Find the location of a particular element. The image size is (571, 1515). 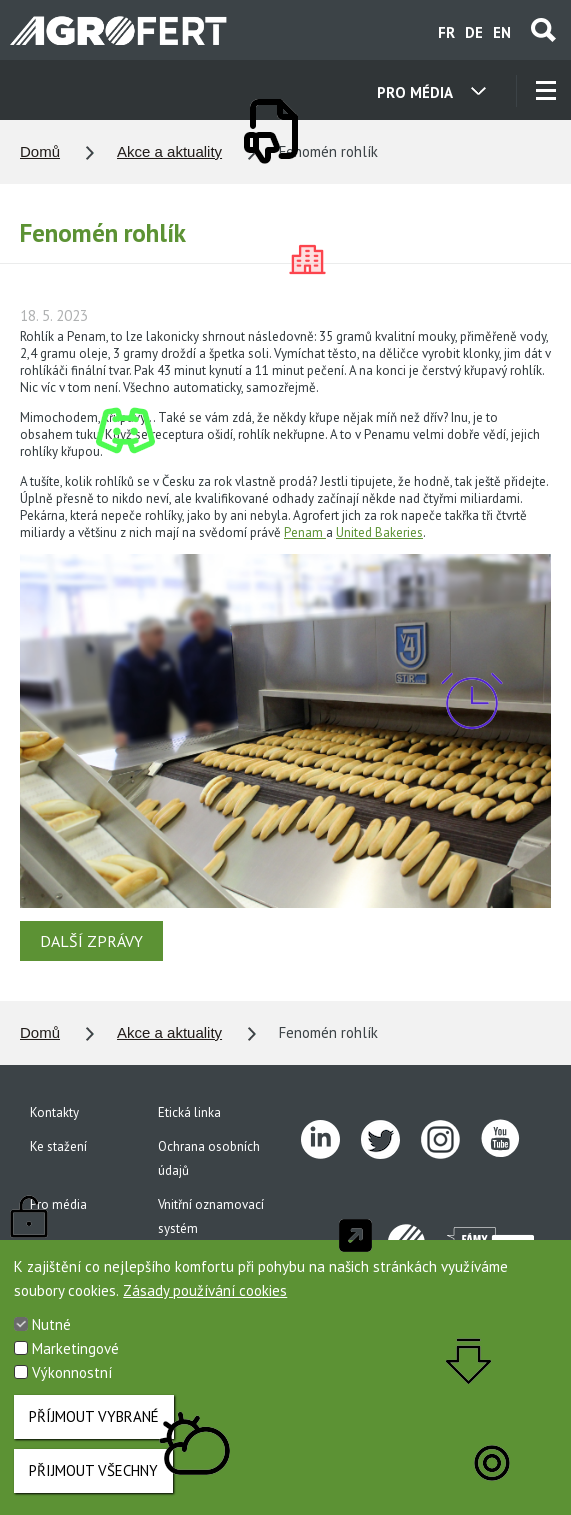

view apartment or residential listings is located at coordinates (307, 259).